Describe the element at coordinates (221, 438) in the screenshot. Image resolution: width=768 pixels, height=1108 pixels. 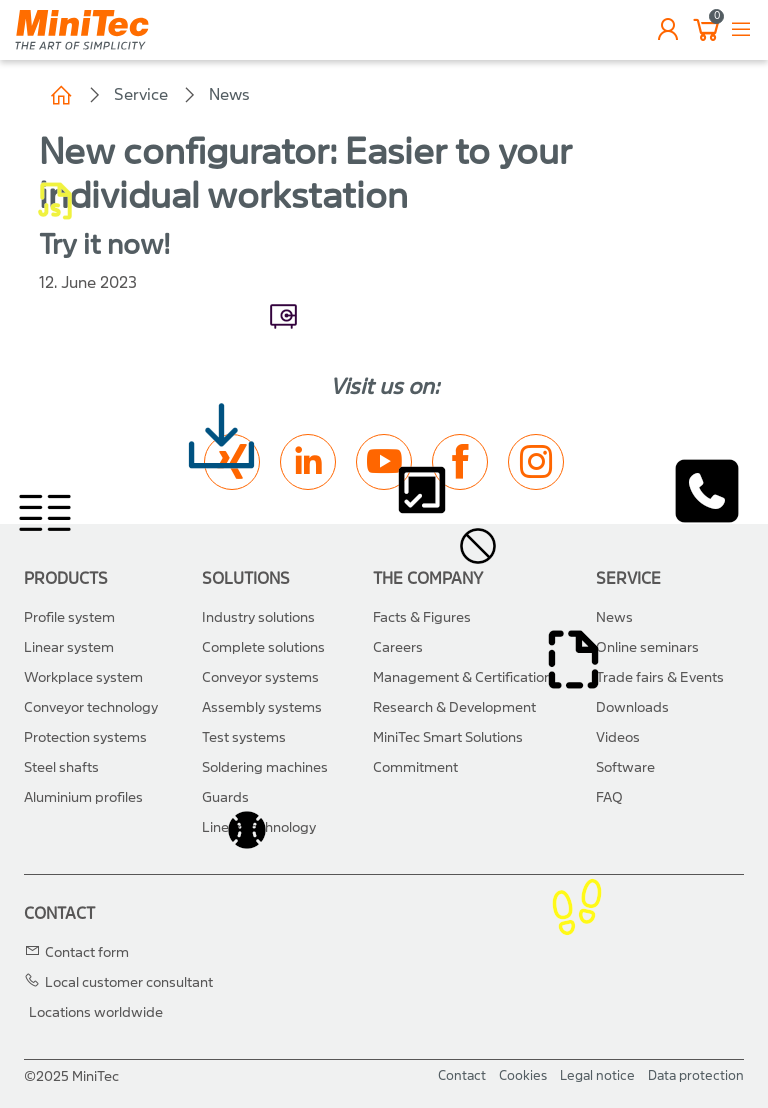
I see `download a file or document` at that location.